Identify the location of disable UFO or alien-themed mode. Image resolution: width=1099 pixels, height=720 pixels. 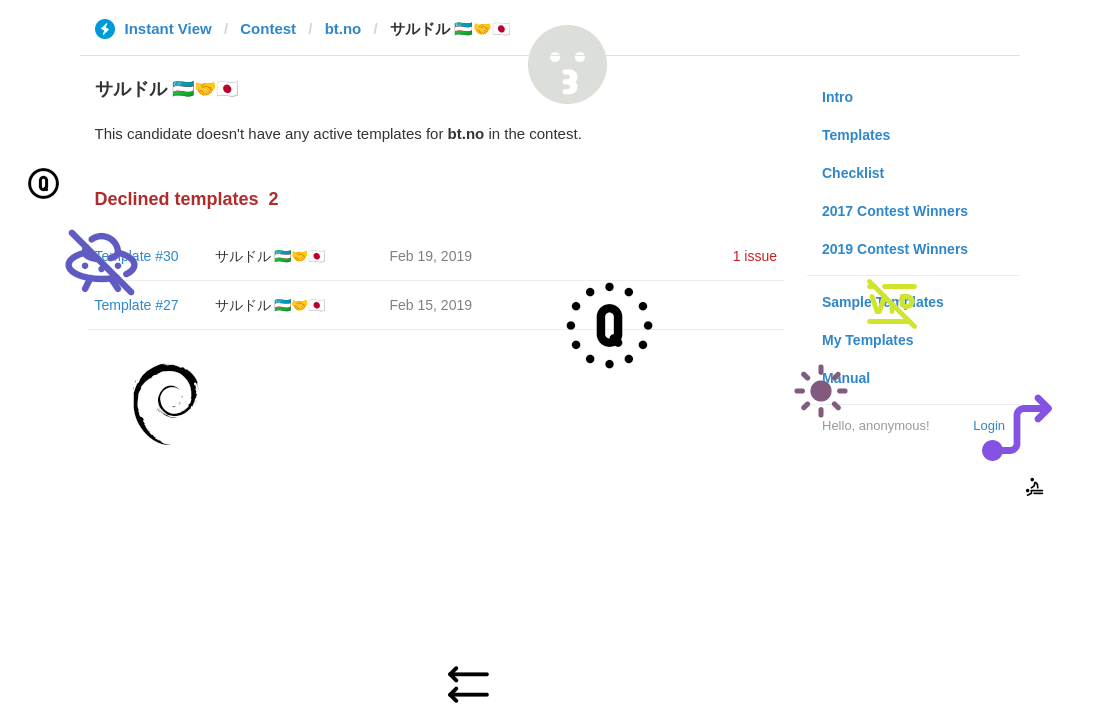
(101, 262).